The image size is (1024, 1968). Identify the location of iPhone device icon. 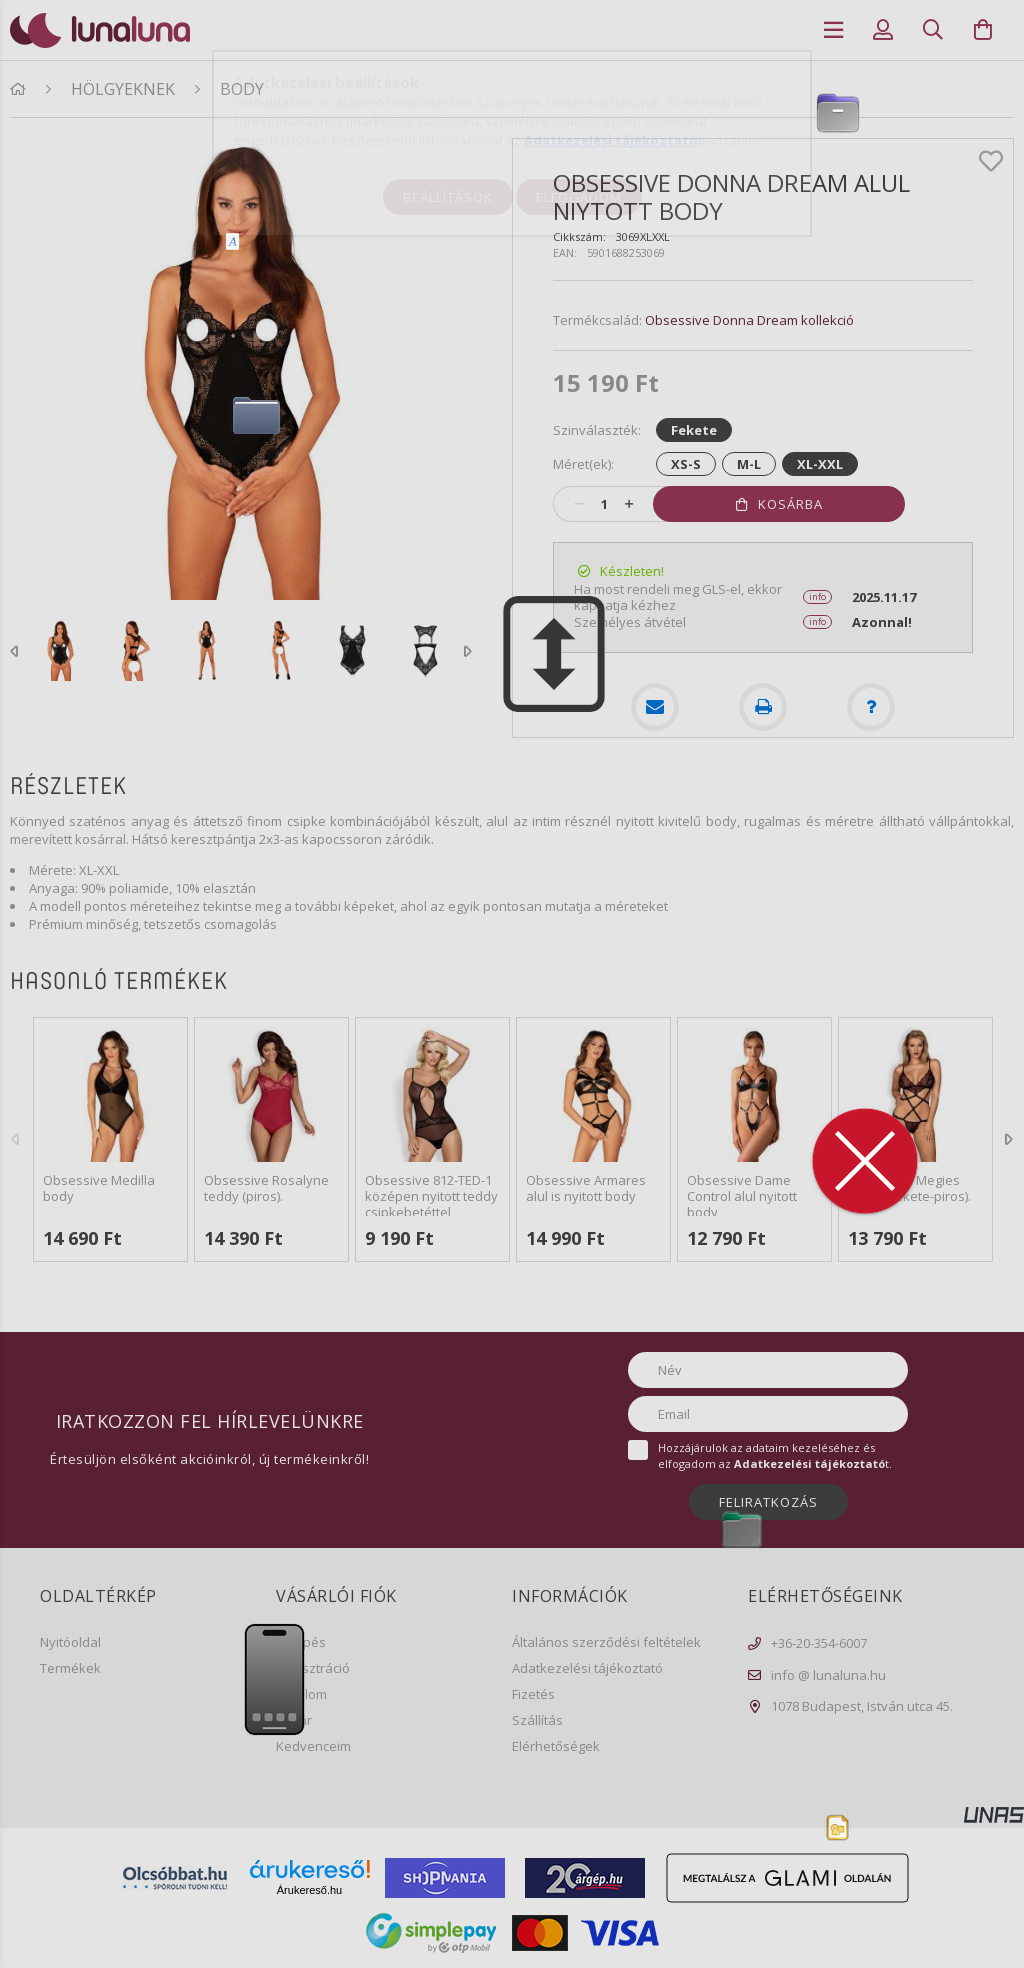
(274, 1679).